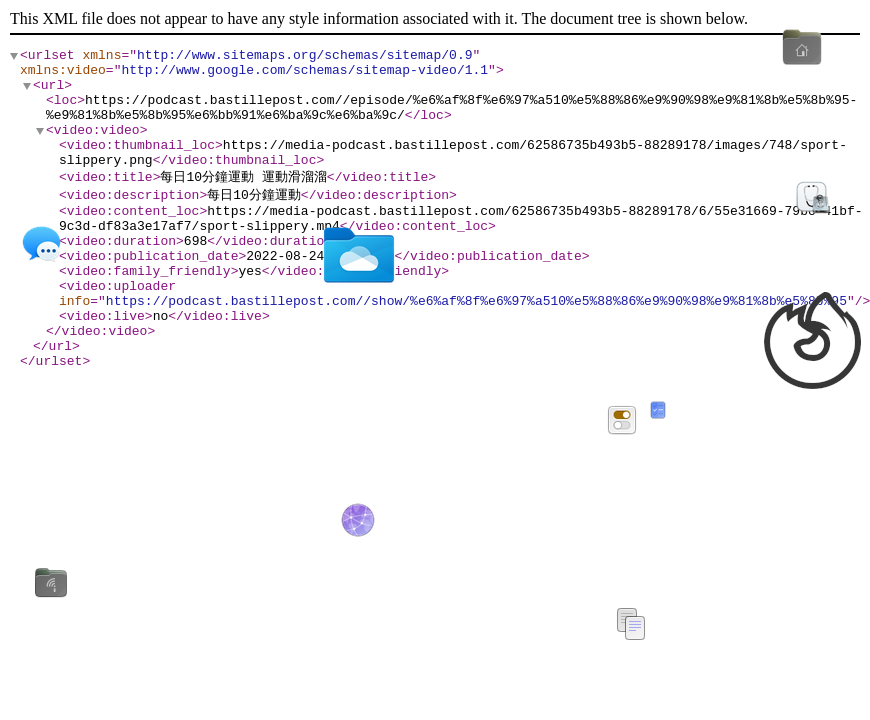 The image size is (870, 720). Describe the element at coordinates (41, 243) in the screenshot. I see `open messages or chat application` at that location.